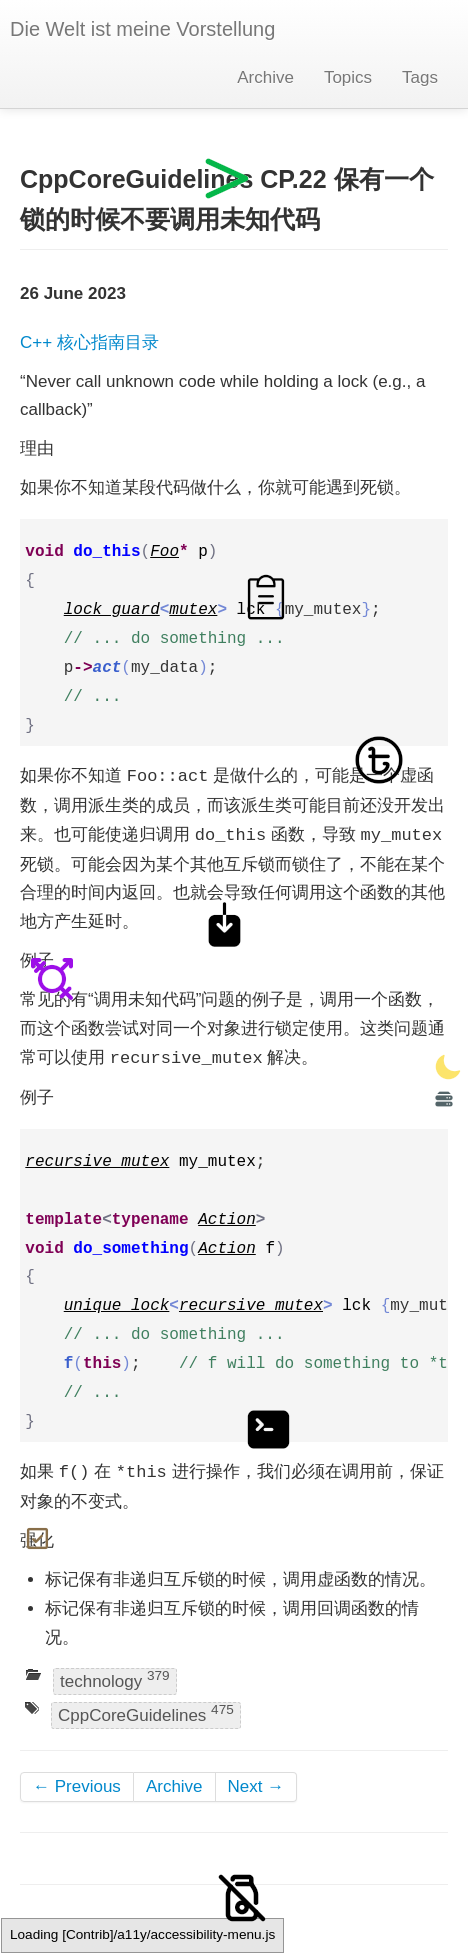 This screenshot has height=1955, width=468. I want to click on view clipboard contents, so click(266, 598).